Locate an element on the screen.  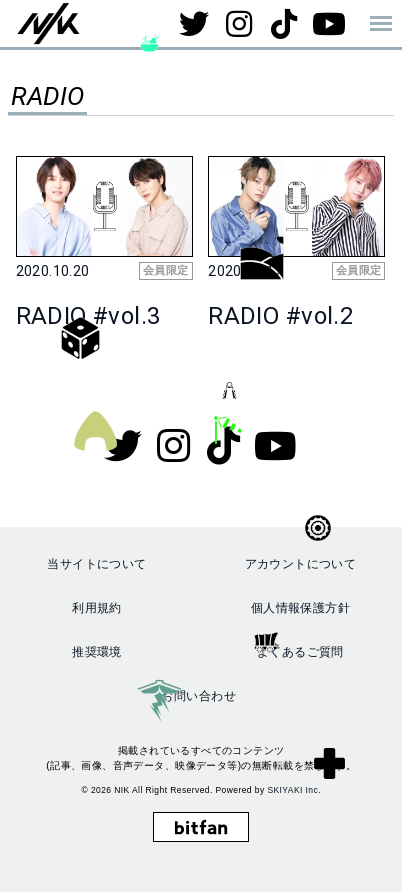
access spell book or magic abilities is located at coordinates (159, 700).